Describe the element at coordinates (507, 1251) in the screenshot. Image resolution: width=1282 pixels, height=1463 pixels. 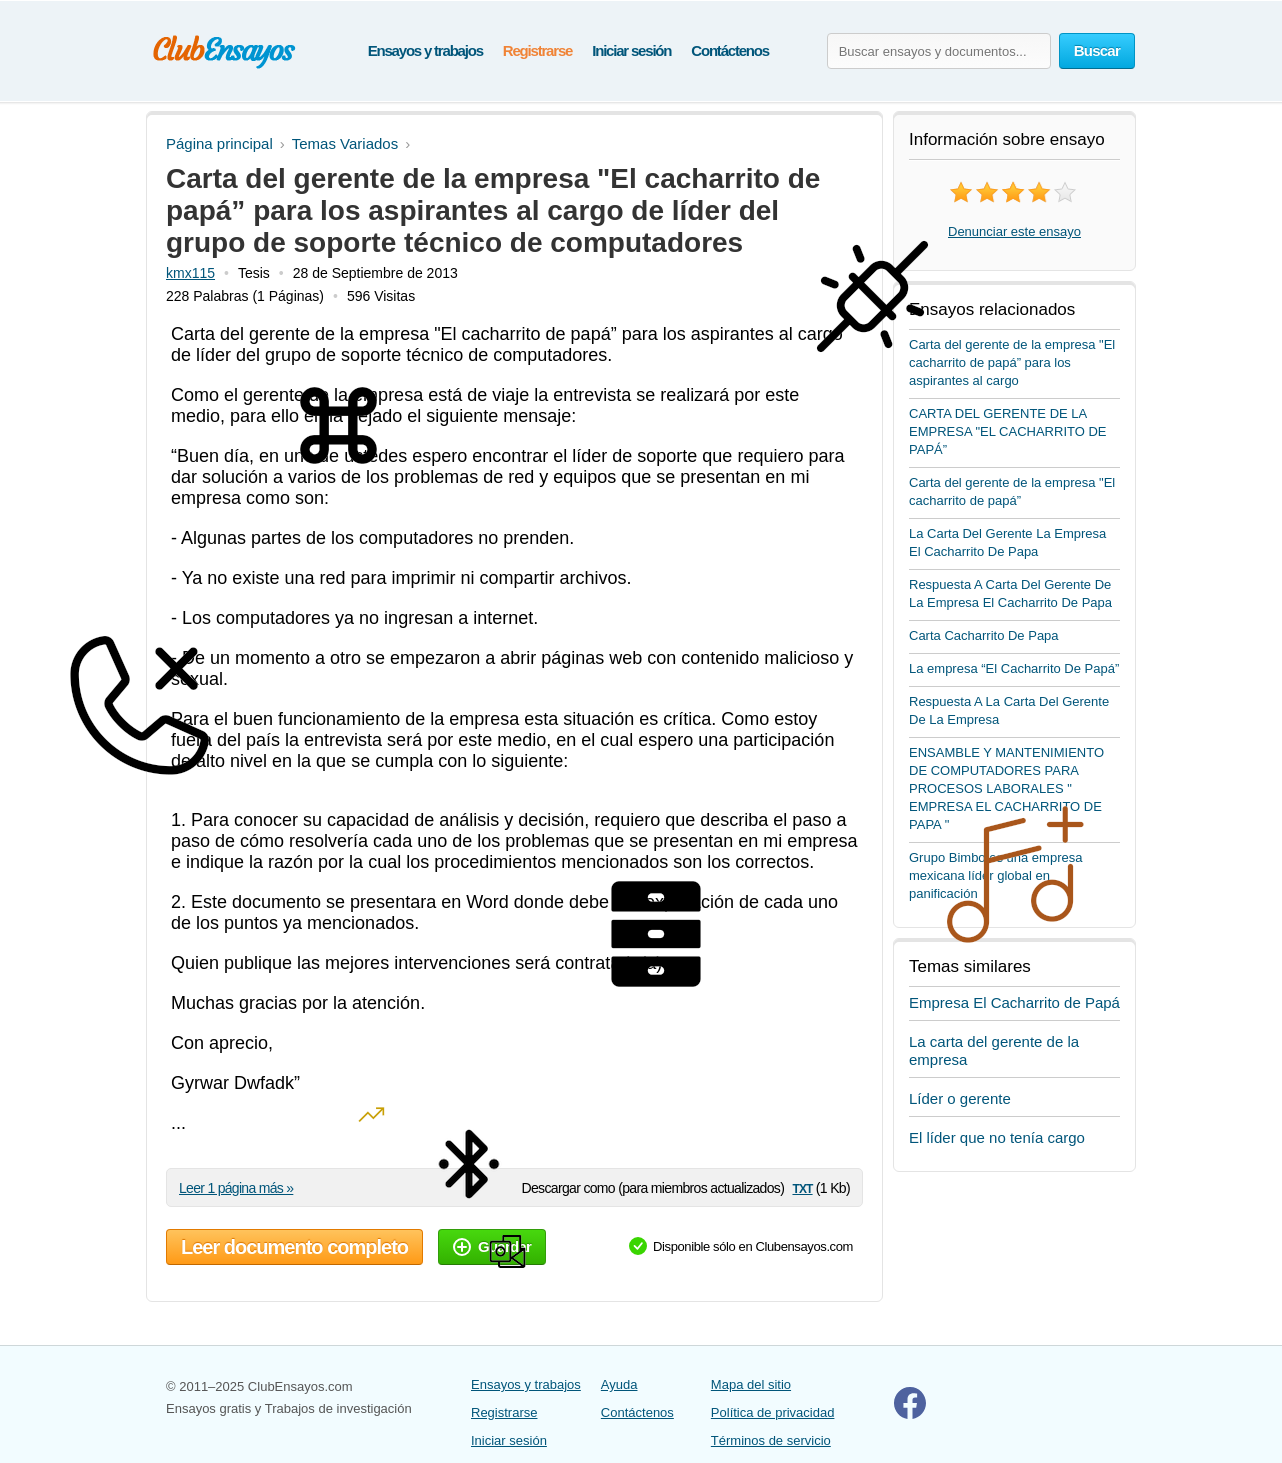
I see `open Microsoft Outlook email` at that location.